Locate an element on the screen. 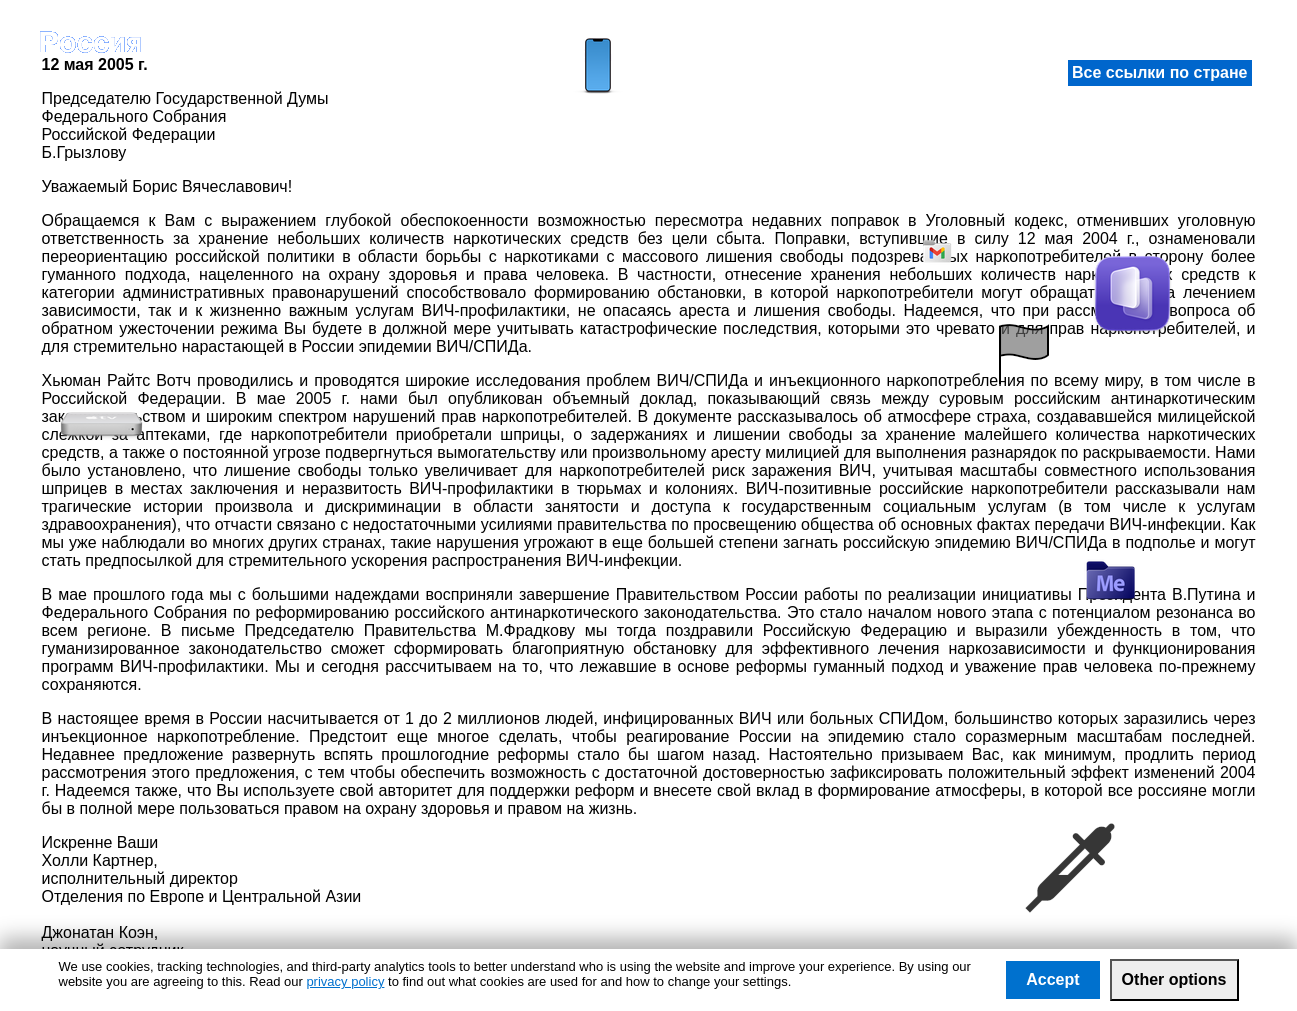 Image resolution: width=1297 pixels, height=1011 pixels. open color picker tool is located at coordinates (1069, 868).